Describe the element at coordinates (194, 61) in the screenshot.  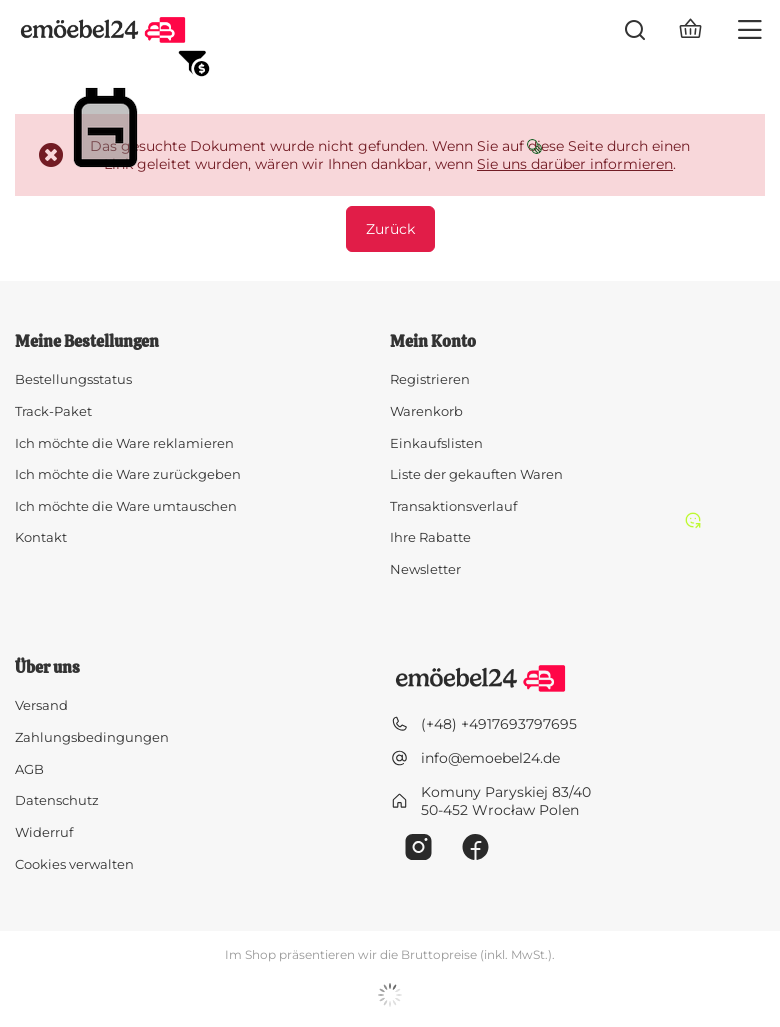
I see `filter results by price or cost` at that location.